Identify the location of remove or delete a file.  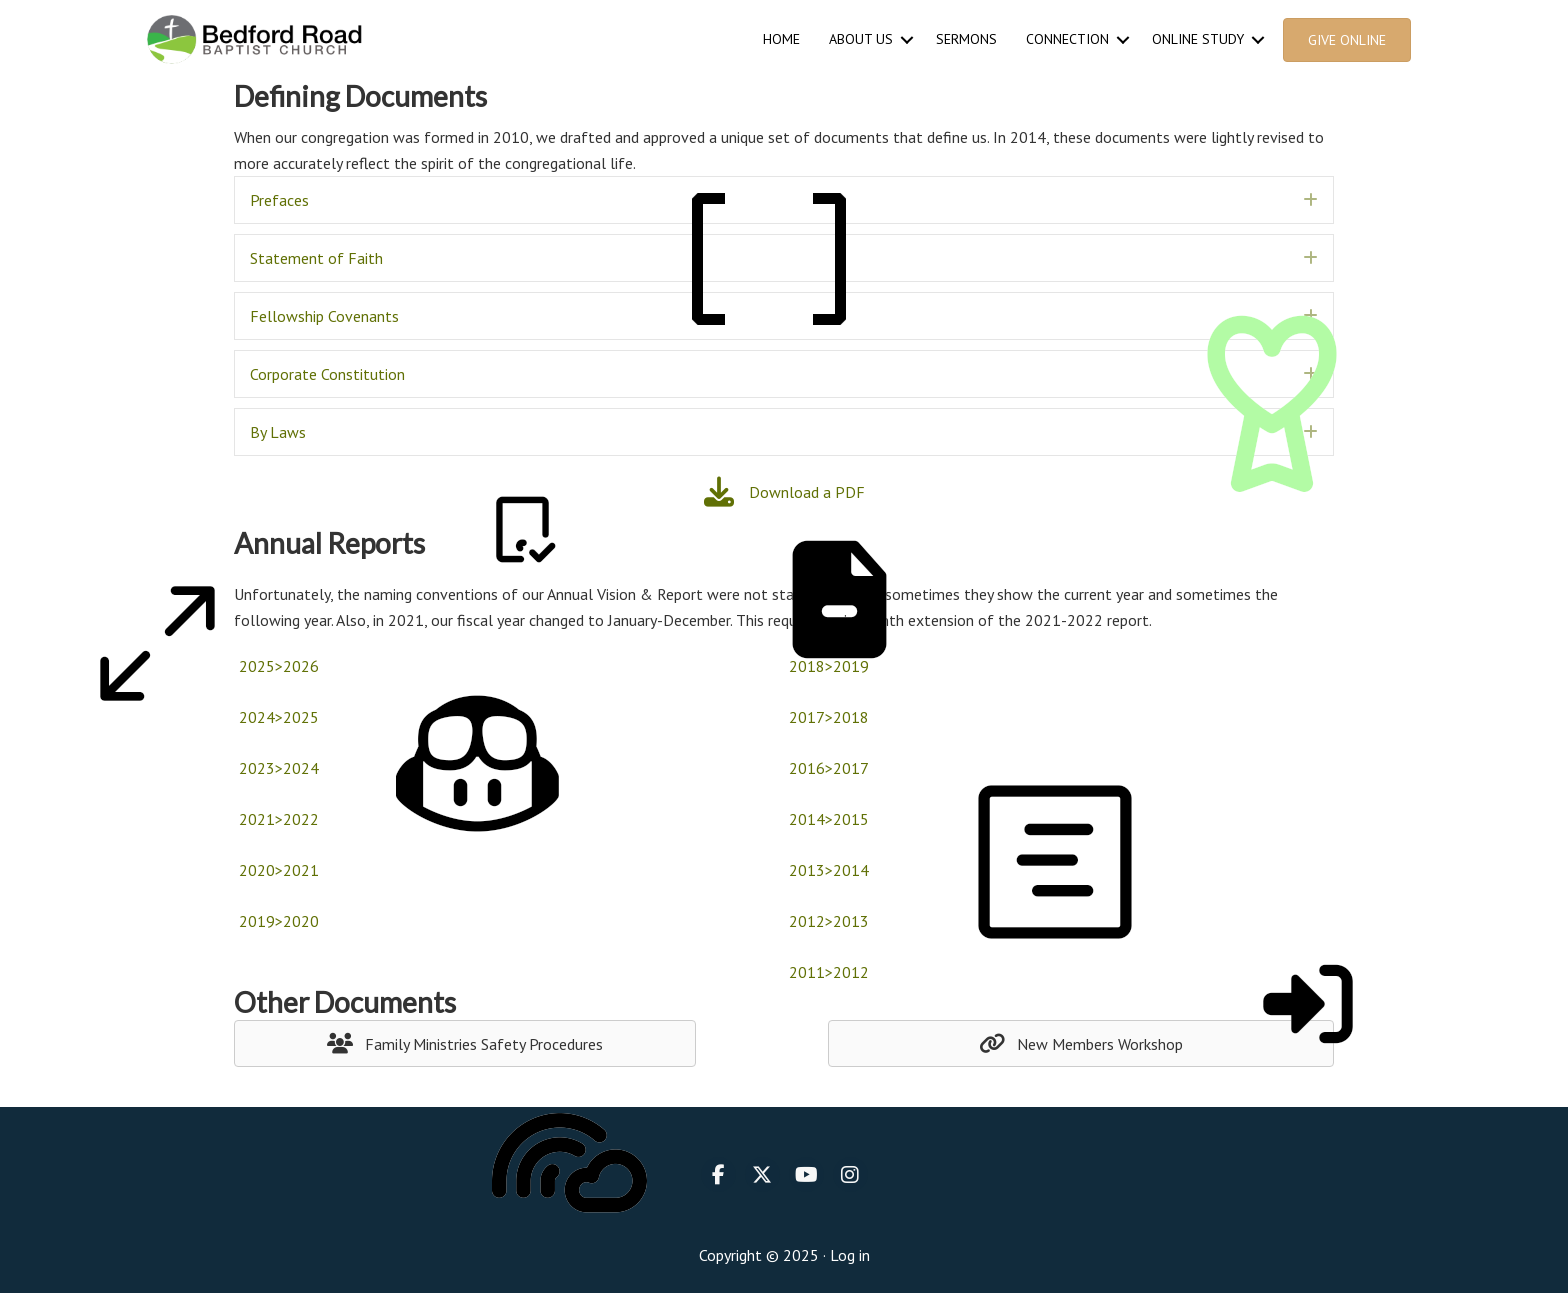
(839, 599).